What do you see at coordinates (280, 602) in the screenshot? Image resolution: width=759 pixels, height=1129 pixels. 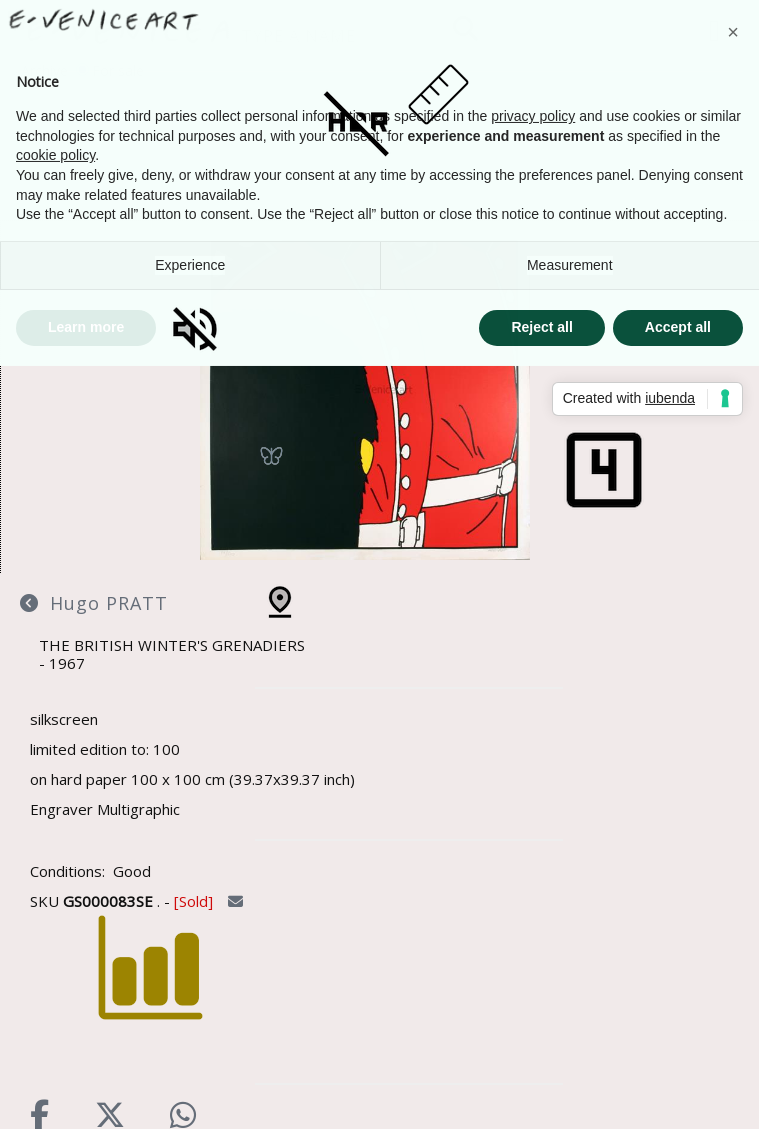 I see `drop a pin on the map` at bounding box center [280, 602].